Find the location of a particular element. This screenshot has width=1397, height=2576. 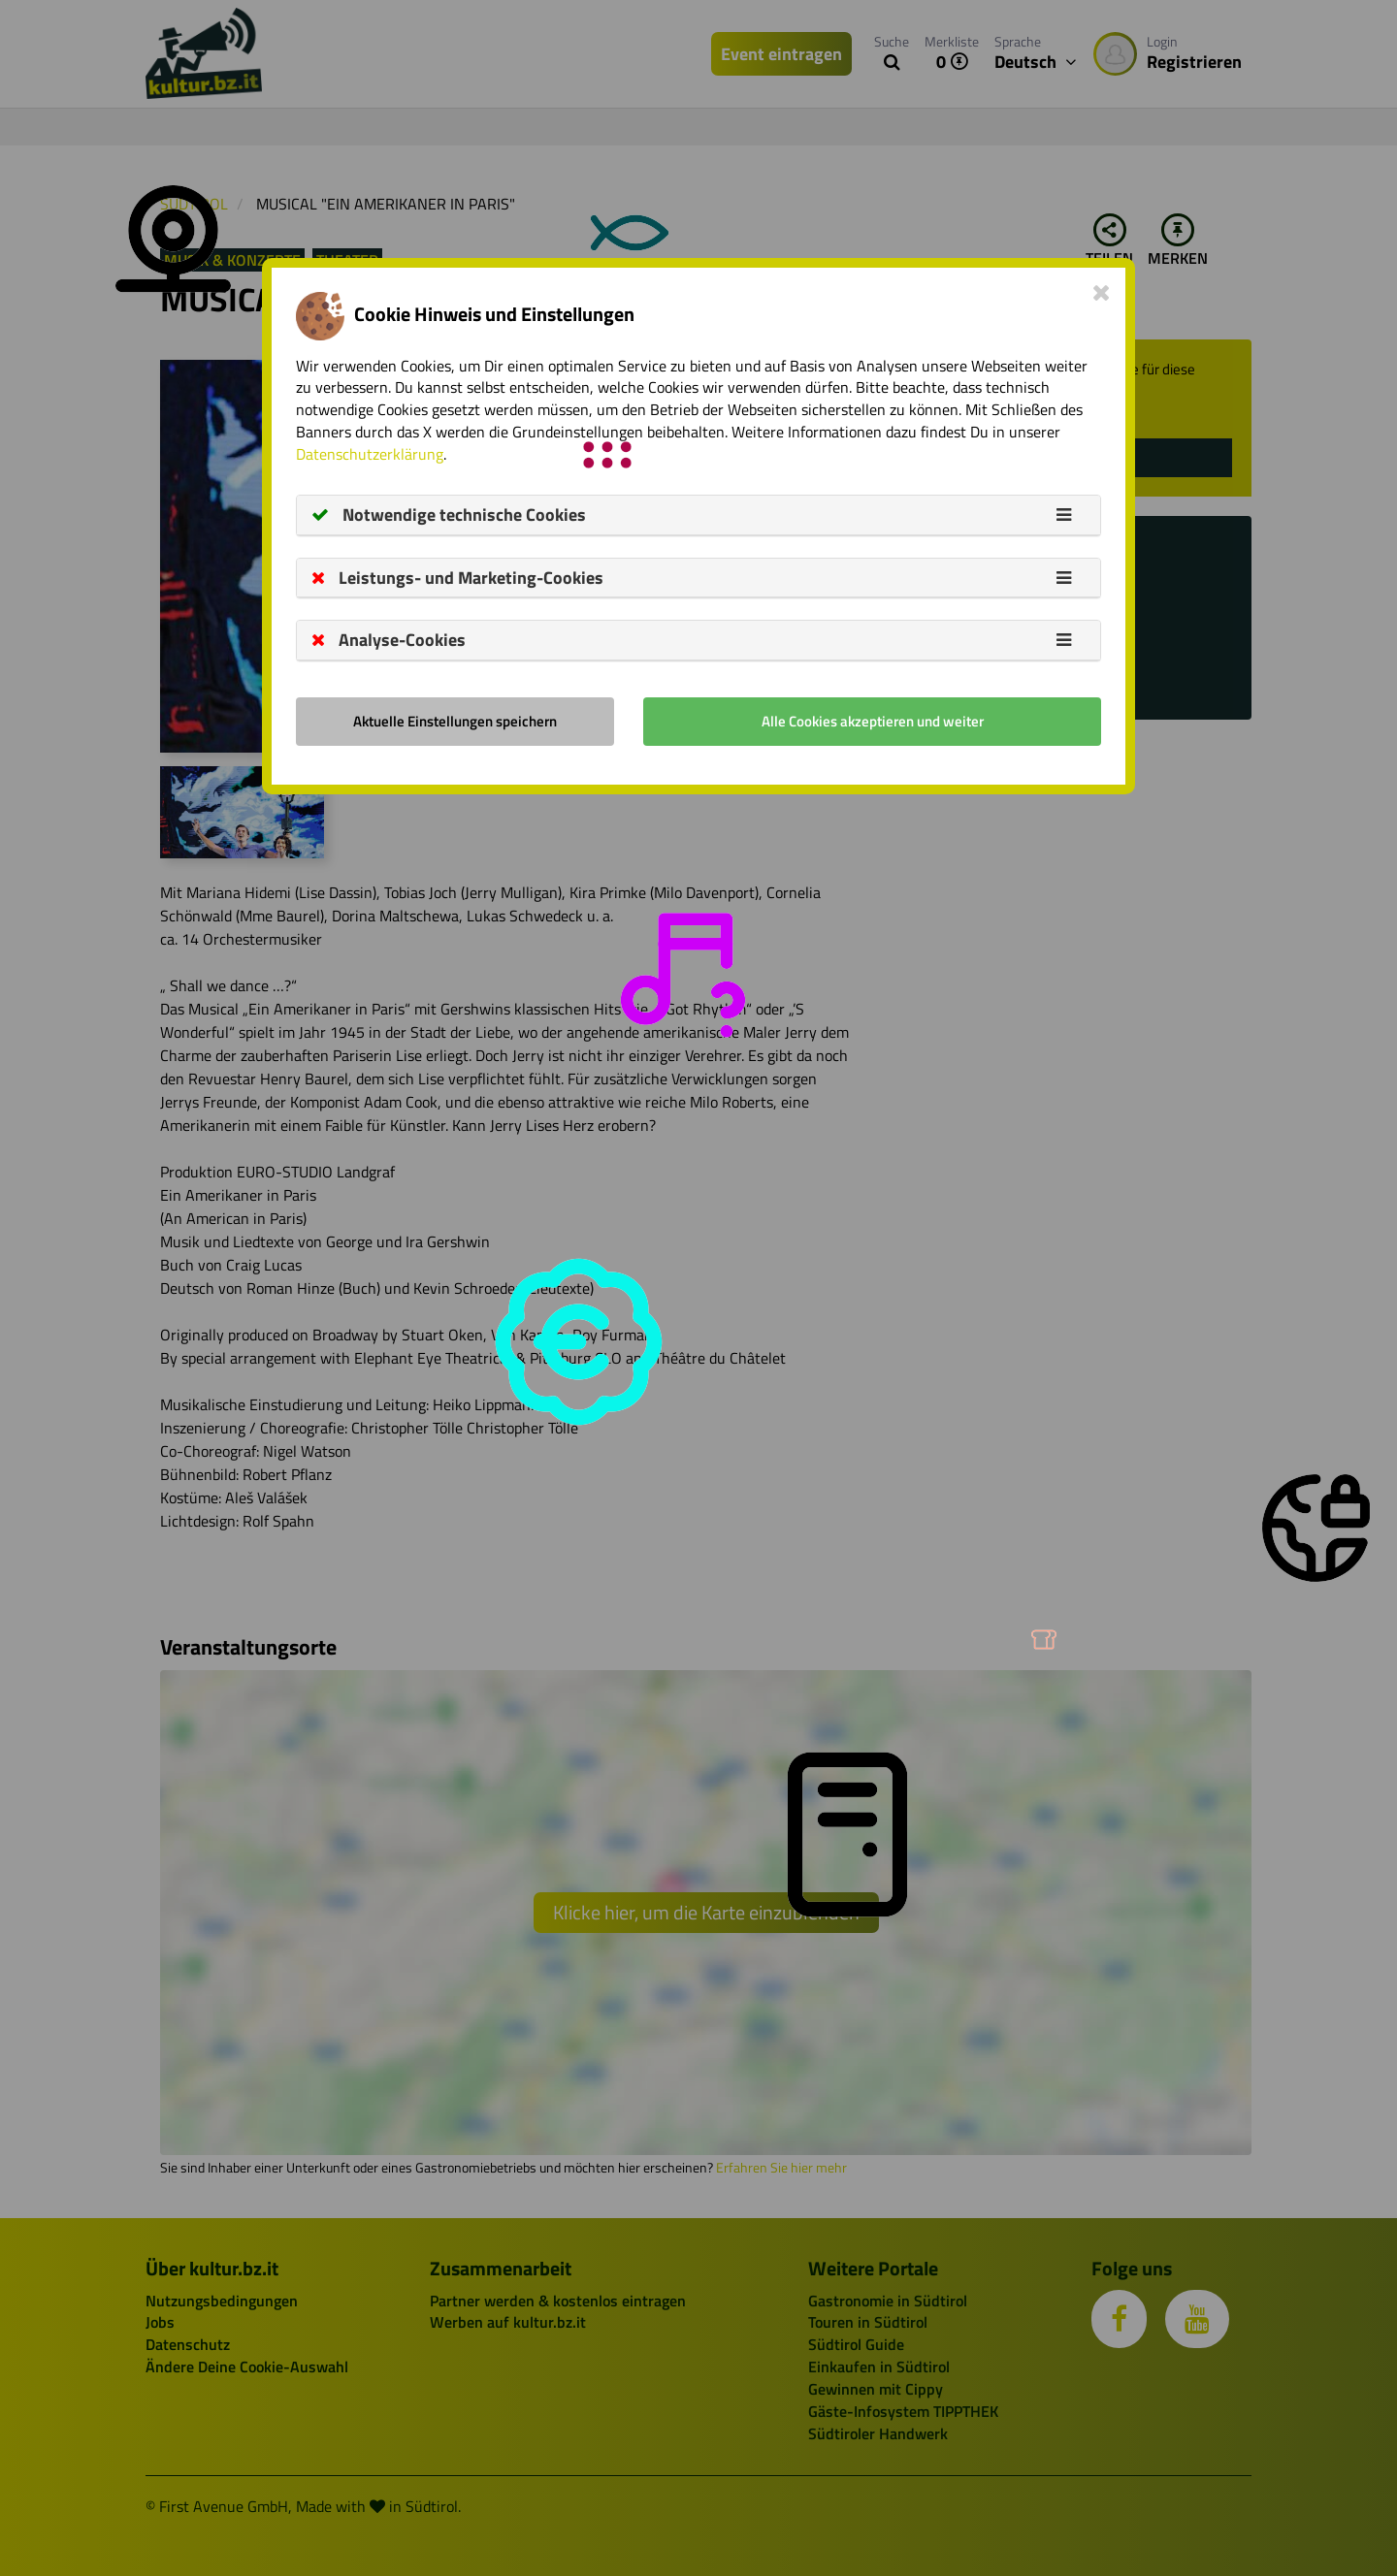

indicates euro currency or pricing is located at coordinates (578, 1341).